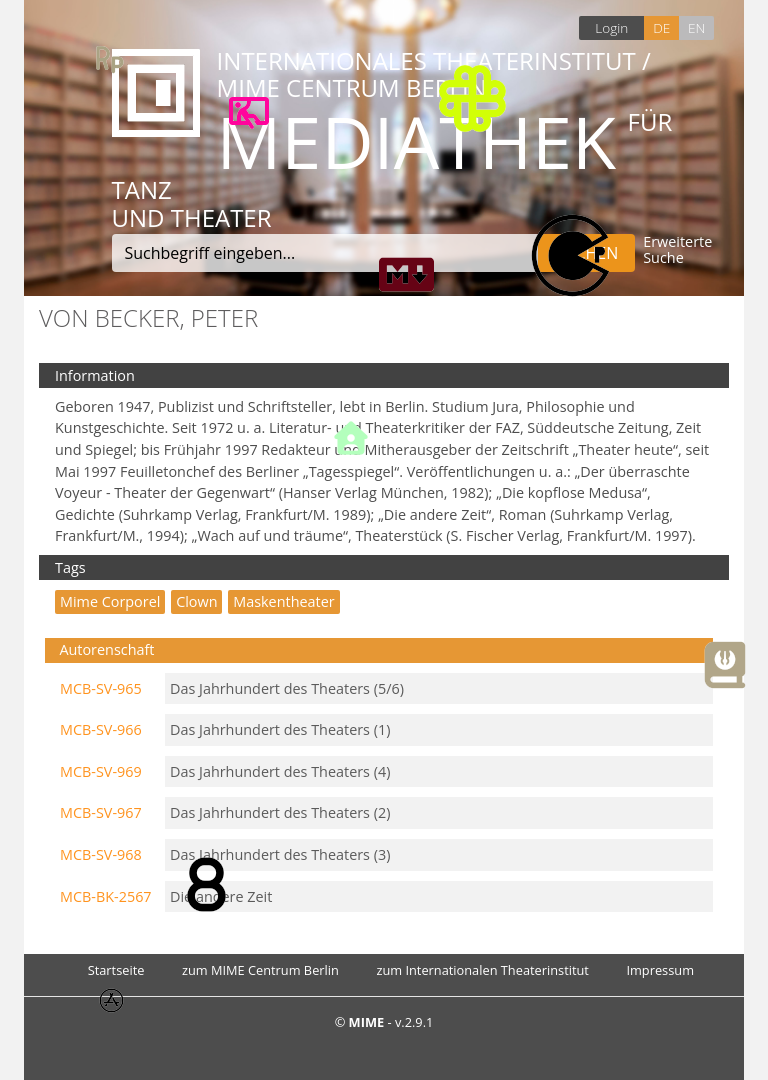 The height and width of the screenshot is (1080, 768). What do you see at coordinates (406, 274) in the screenshot?
I see `format text using markdown` at bounding box center [406, 274].